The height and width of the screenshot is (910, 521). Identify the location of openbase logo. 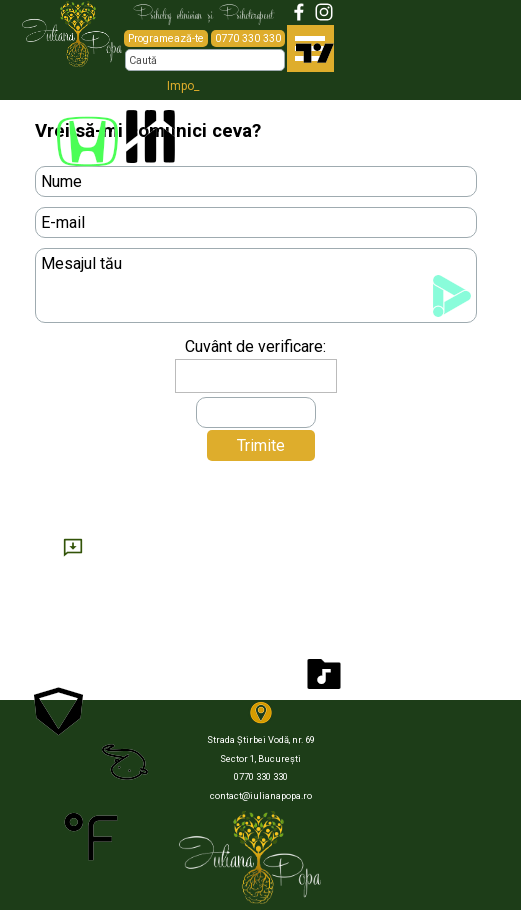
(58, 709).